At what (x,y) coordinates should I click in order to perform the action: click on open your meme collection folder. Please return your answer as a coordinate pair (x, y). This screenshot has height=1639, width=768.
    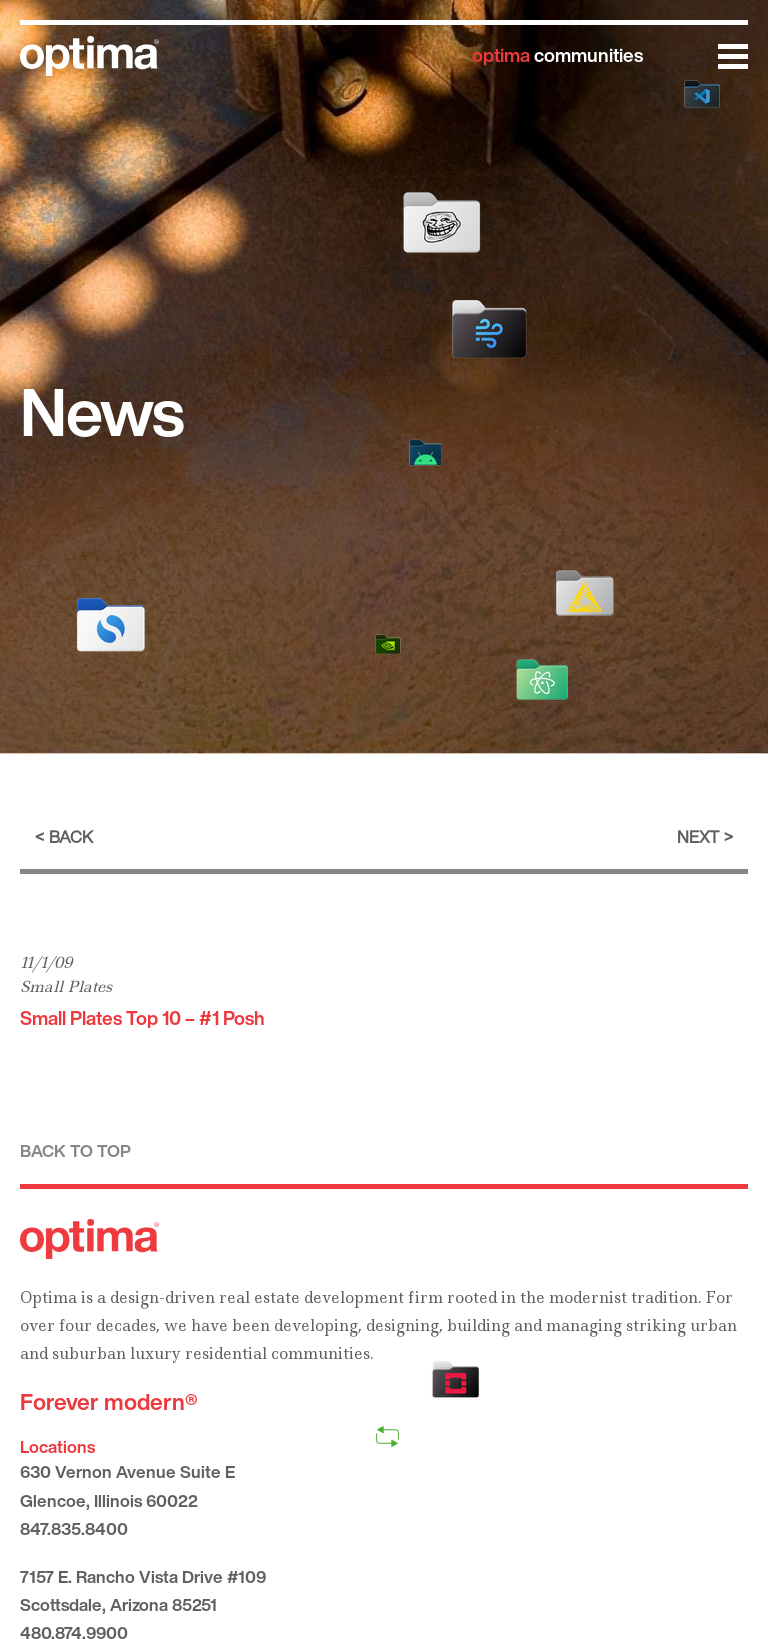
    Looking at the image, I should click on (441, 224).